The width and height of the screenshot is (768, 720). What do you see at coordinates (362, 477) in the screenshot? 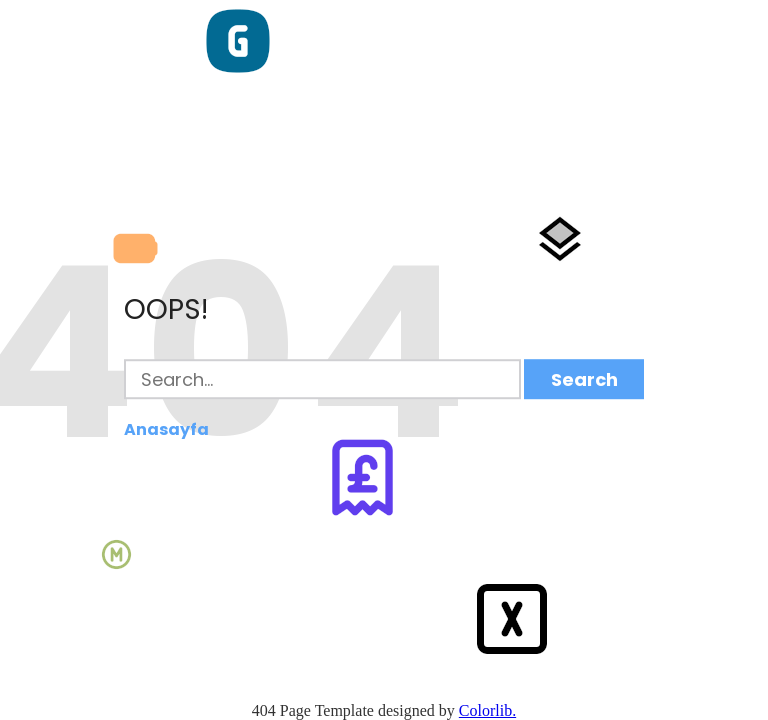
I see `view receipt or transaction in British pounds` at bounding box center [362, 477].